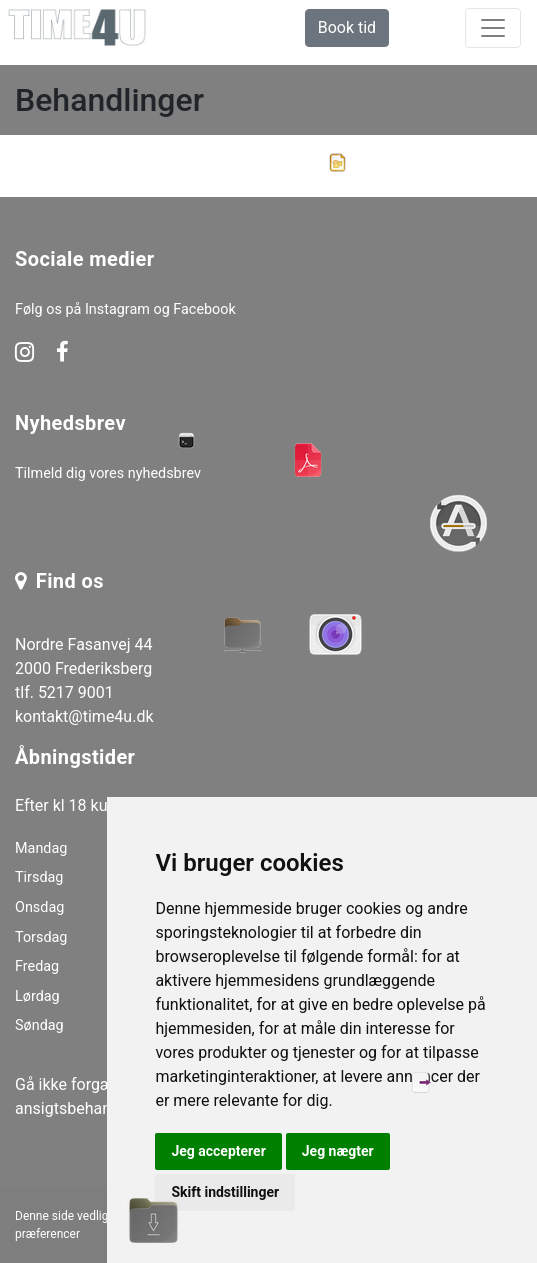  Describe the element at coordinates (153, 1220) in the screenshot. I see `open your downloads folder` at that location.